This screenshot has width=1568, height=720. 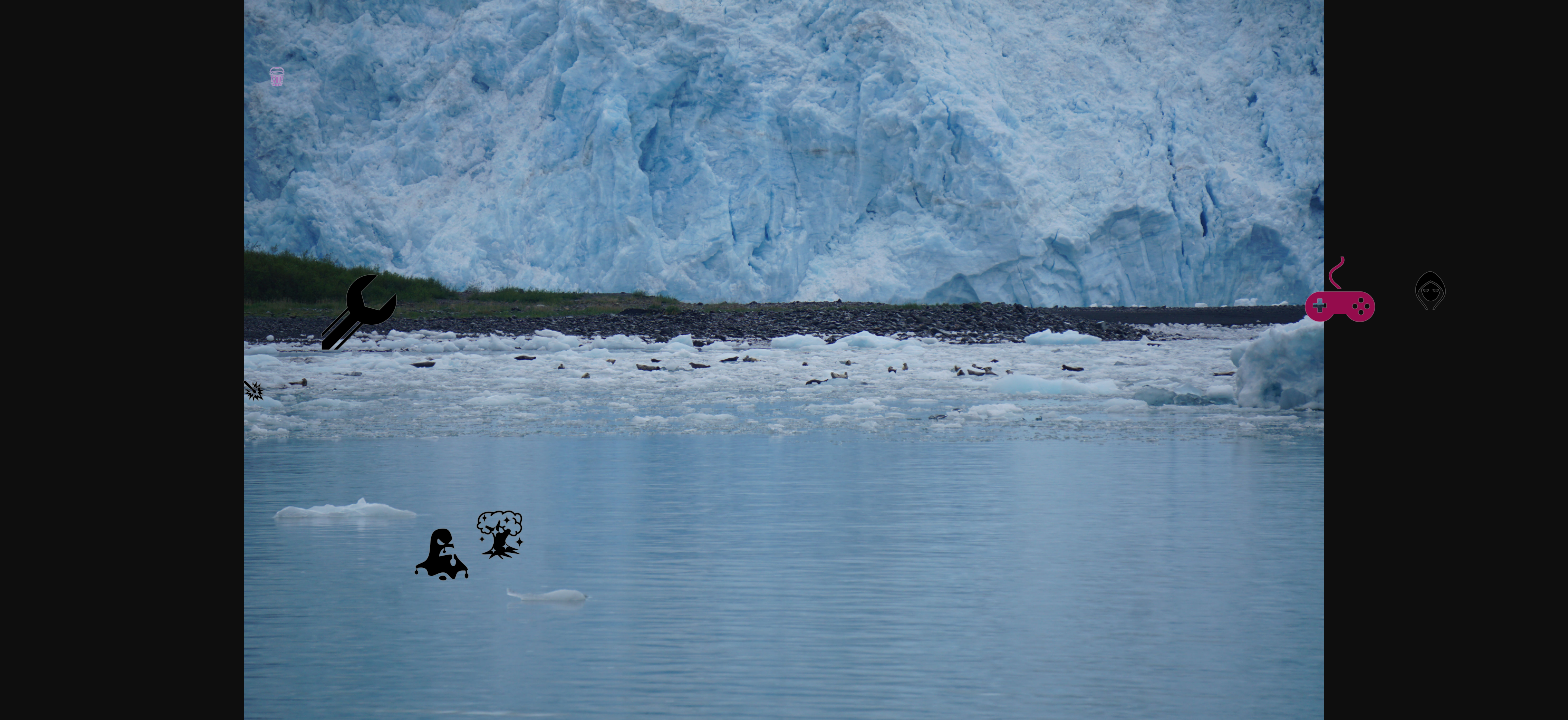 I want to click on access gaming features or settings, so click(x=1340, y=292).